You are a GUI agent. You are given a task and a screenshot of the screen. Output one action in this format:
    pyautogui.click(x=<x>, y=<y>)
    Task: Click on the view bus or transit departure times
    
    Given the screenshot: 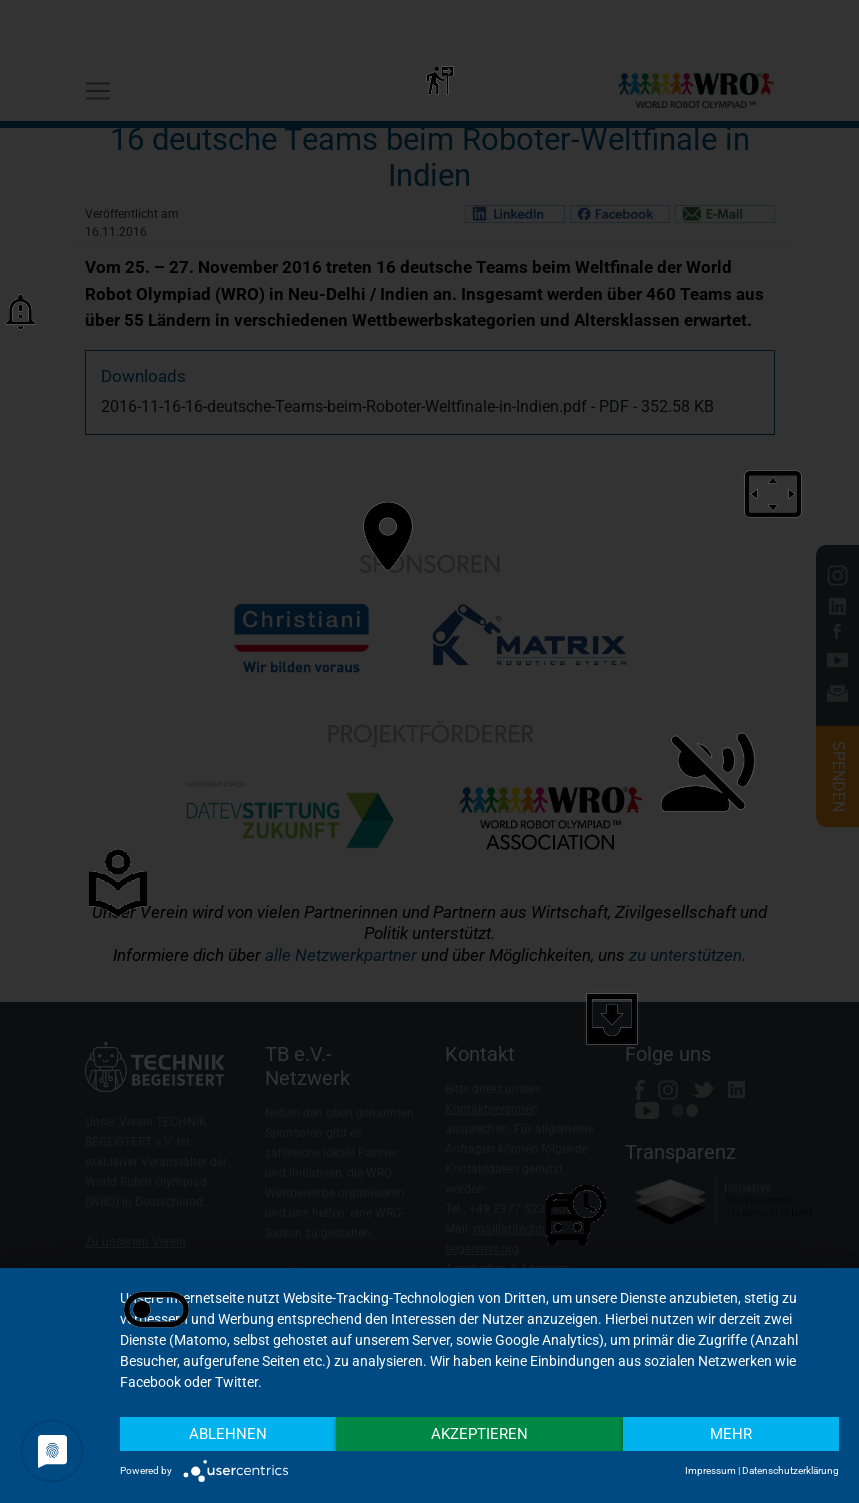 What is the action you would take?
    pyautogui.click(x=576, y=1215)
    